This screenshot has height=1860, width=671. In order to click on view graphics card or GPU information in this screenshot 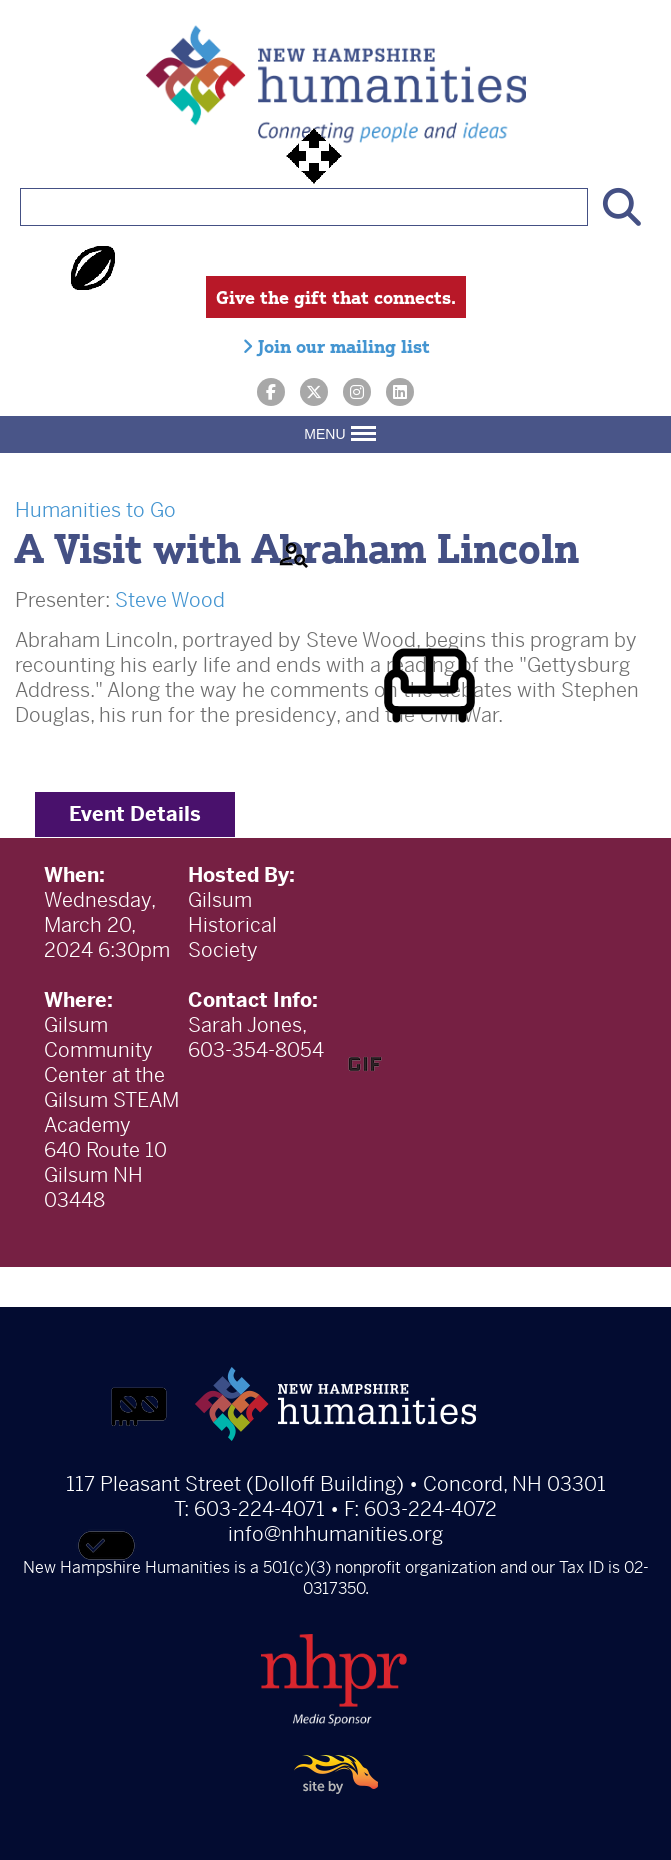, I will do `click(139, 1406)`.